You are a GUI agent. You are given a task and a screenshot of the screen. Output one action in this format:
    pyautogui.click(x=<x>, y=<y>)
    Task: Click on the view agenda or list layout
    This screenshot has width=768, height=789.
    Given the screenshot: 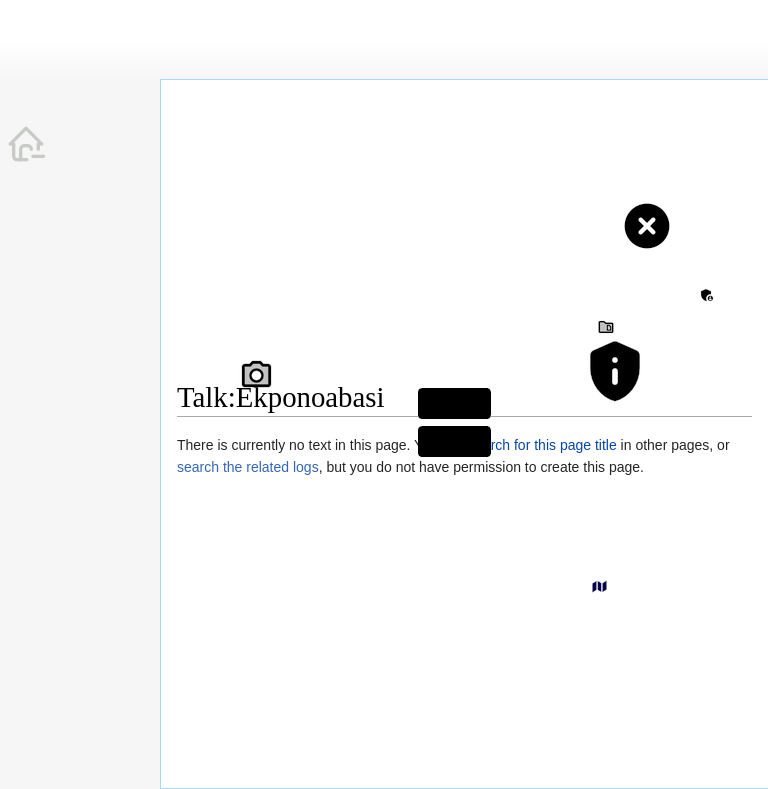 What is the action you would take?
    pyautogui.click(x=456, y=422)
    